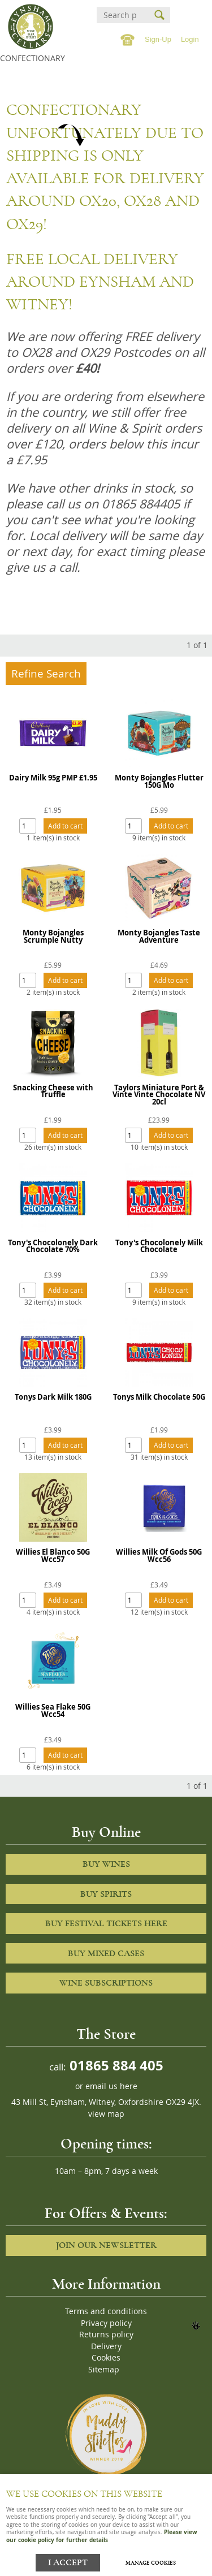 This screenshot has width=212, height=2576. Describe the element at coordinates (71, 135) in the screenshot. I see `rotate view to overhead perspective` at that location.